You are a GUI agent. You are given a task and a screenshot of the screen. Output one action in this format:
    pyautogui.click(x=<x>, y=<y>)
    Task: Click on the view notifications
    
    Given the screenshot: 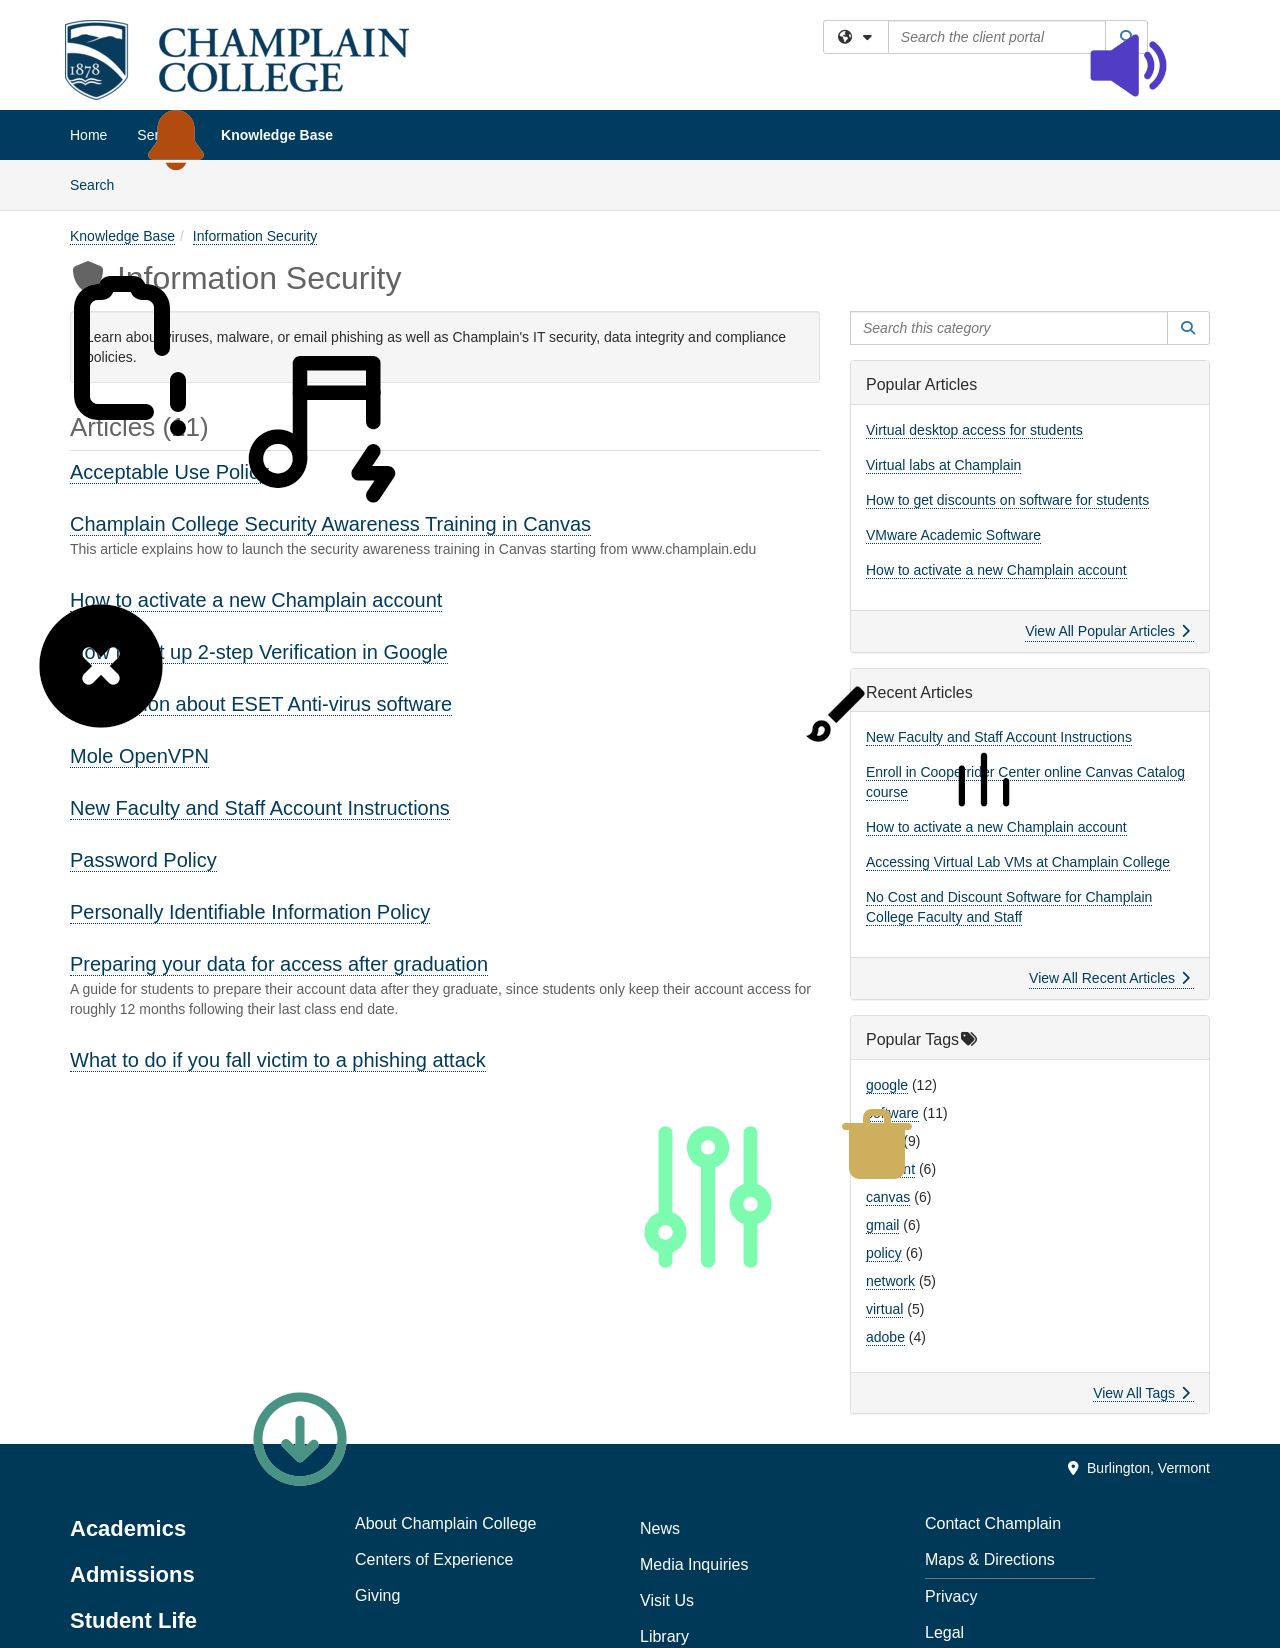 What is the action you would take?
    pyautogui.click(x=176, y=141)
    